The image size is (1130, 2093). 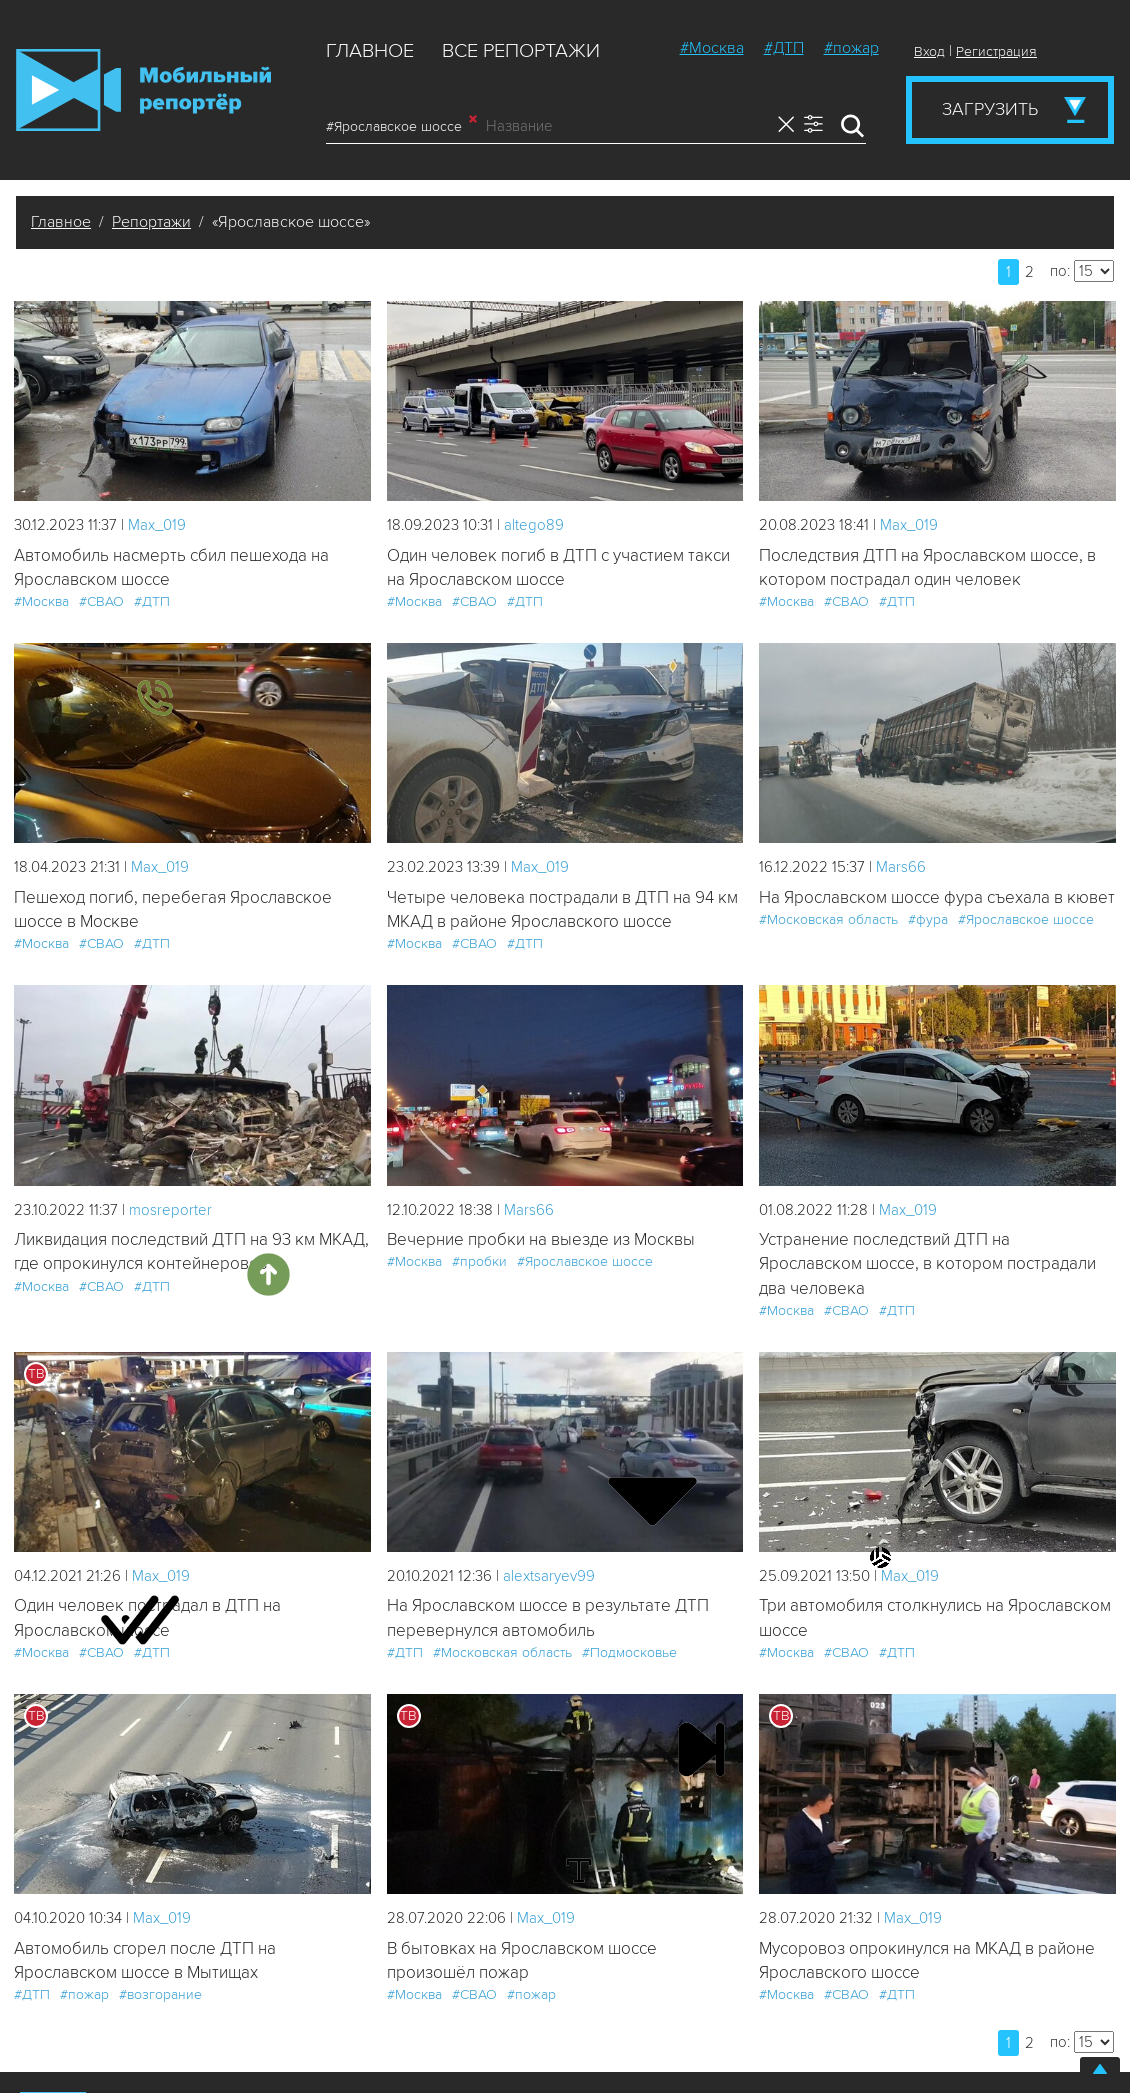 I want to click on indicates message has been read, so click(x=138, y=1620).